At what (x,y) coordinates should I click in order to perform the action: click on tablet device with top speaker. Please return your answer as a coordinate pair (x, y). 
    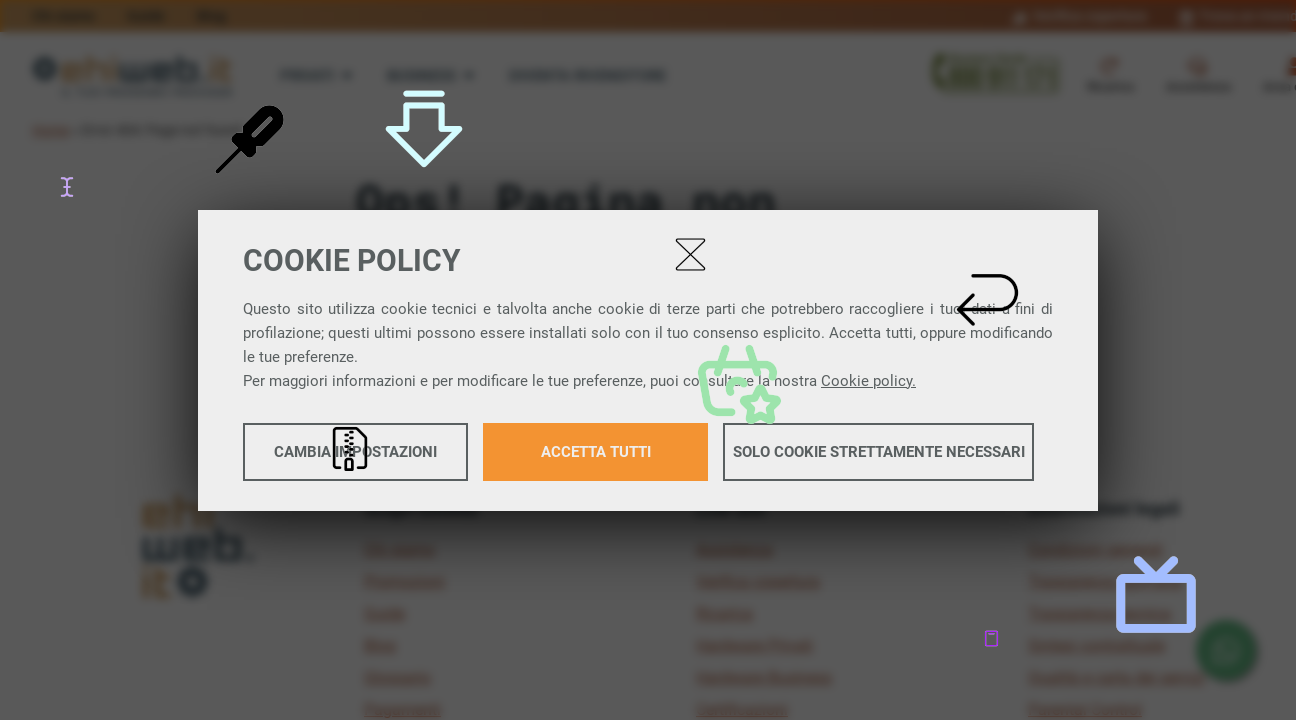
    Looking at the image, I should click on (991, 638).